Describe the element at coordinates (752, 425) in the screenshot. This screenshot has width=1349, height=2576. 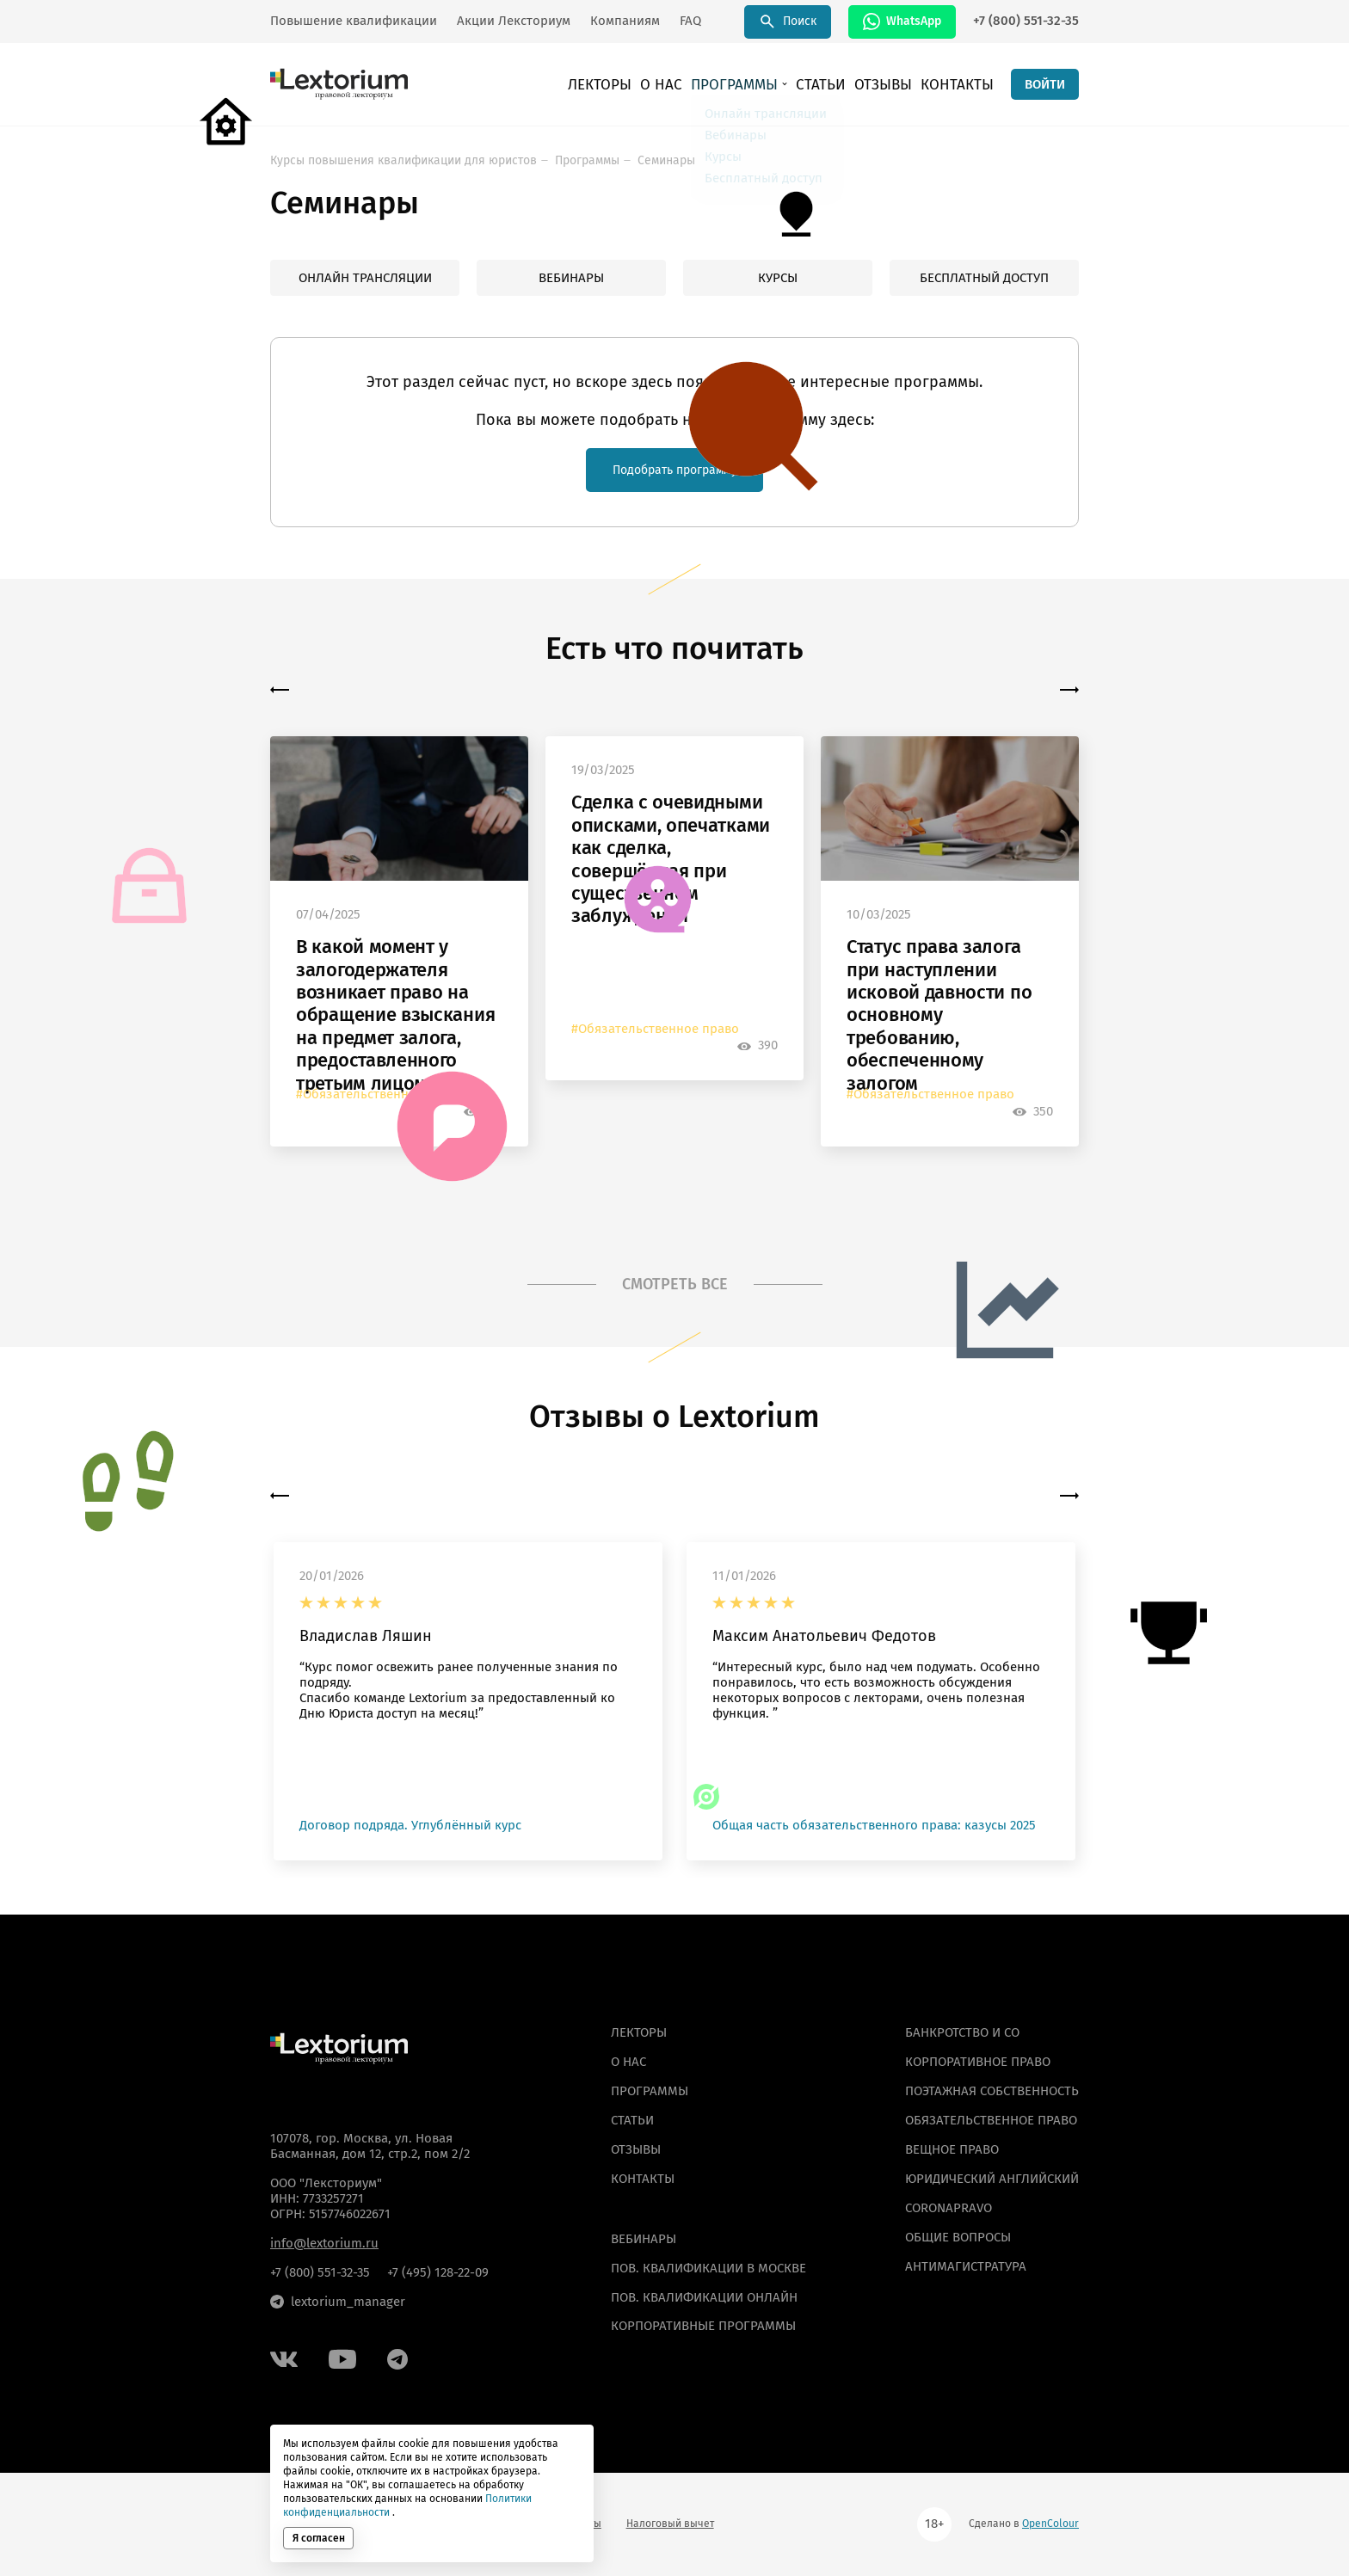
I see `search for content or items` at that location.